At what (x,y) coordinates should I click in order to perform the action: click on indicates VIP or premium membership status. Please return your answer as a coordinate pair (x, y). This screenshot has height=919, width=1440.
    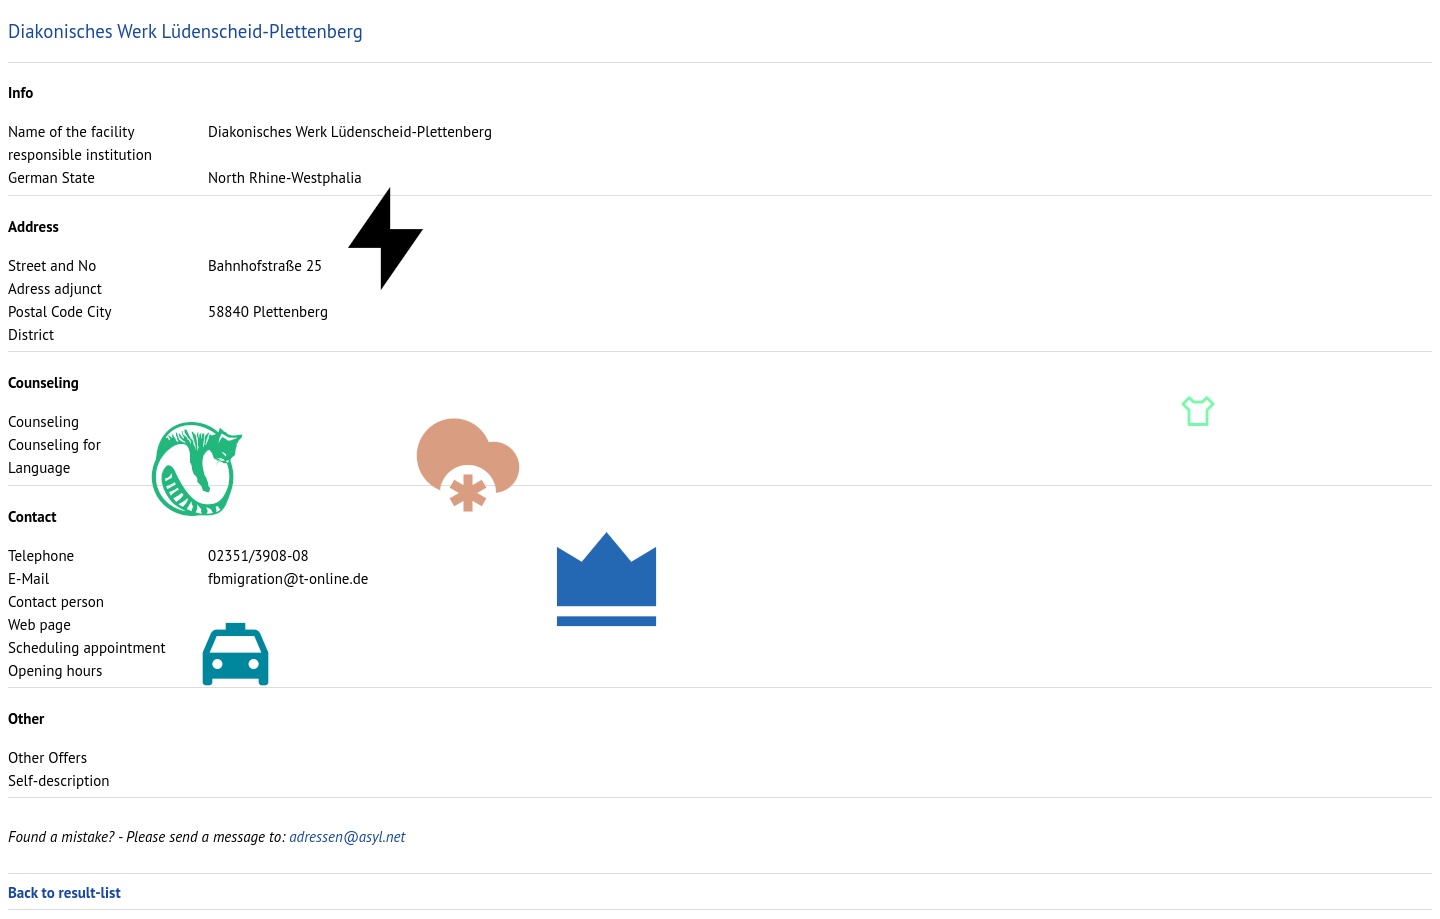
    Looking at the image, I should click on (606, 581).